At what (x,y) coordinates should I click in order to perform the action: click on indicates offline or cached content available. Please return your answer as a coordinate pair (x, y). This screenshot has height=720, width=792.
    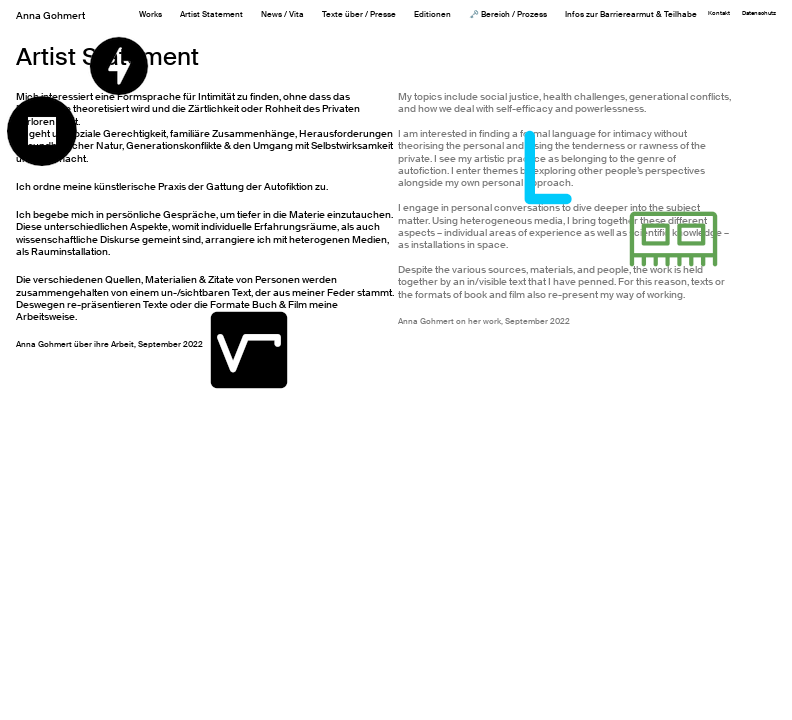
    Looking at the image, I should click on (119, 66).